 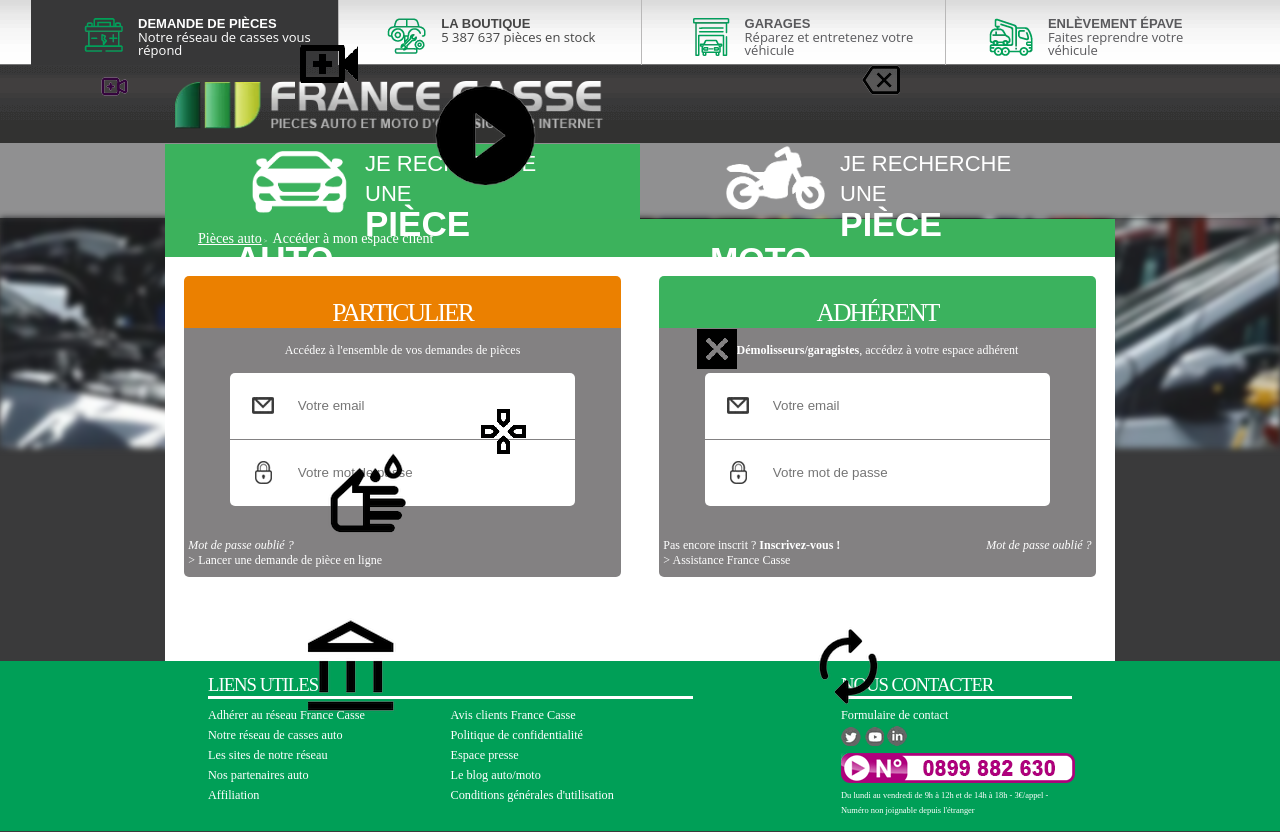 What do you see at coordinates (114, 86) in the screenshot?
I see `add a new video` at bounding box center [114, 86].